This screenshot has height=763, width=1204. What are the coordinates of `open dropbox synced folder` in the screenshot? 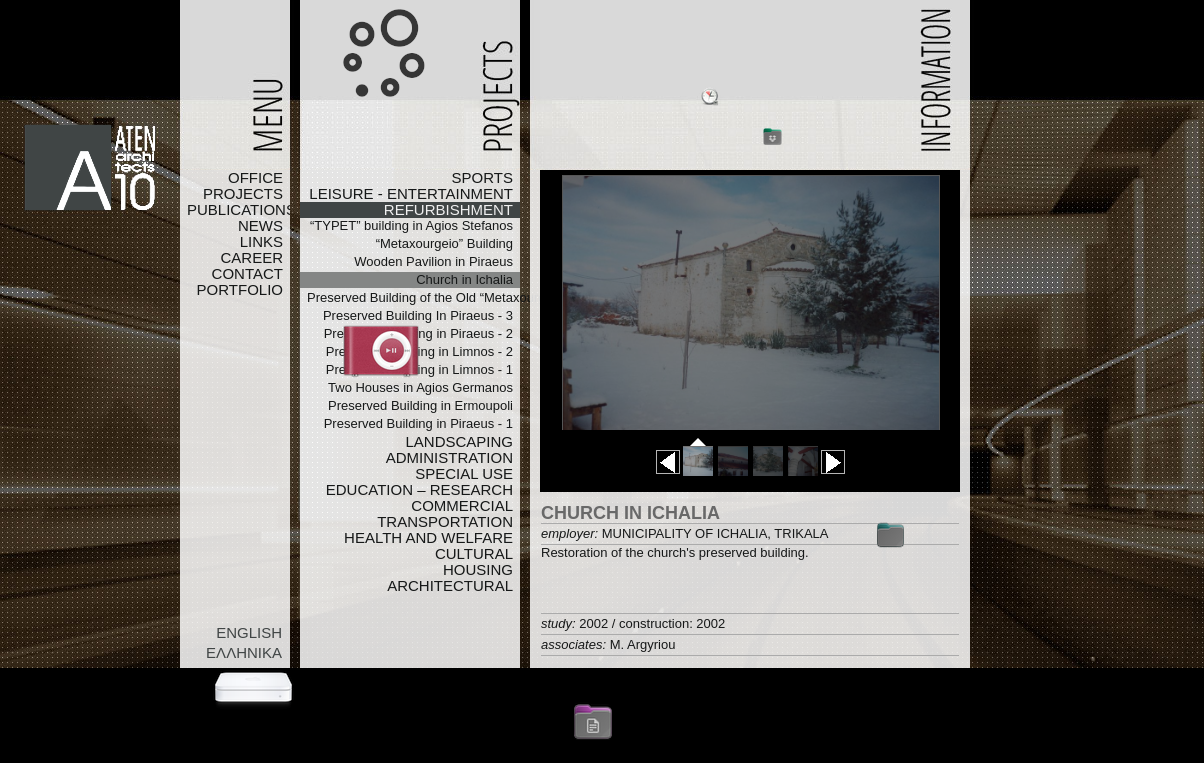 It's located at (772, 136).